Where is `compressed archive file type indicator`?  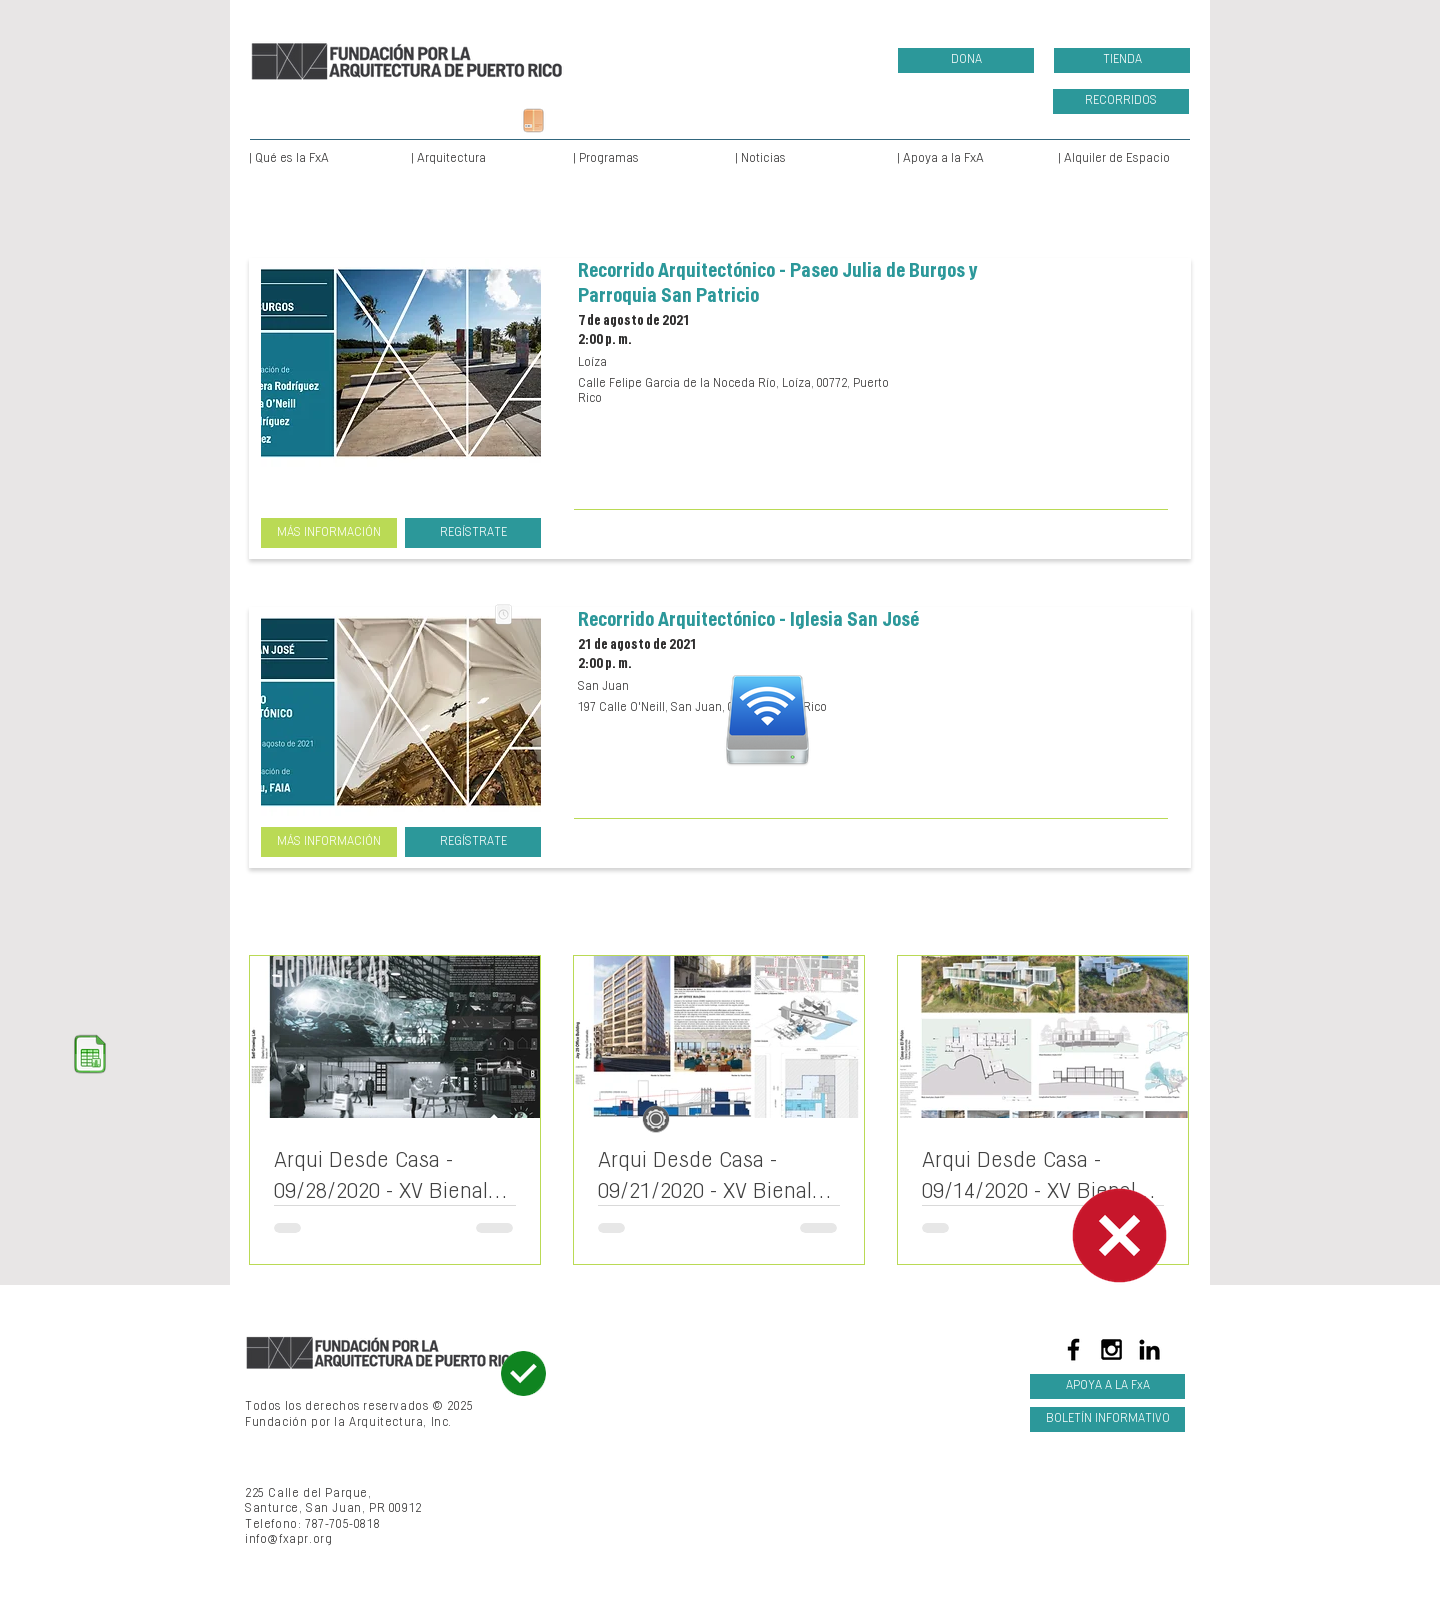
compressed archive file type indicator is located at coordinates (533, 120).